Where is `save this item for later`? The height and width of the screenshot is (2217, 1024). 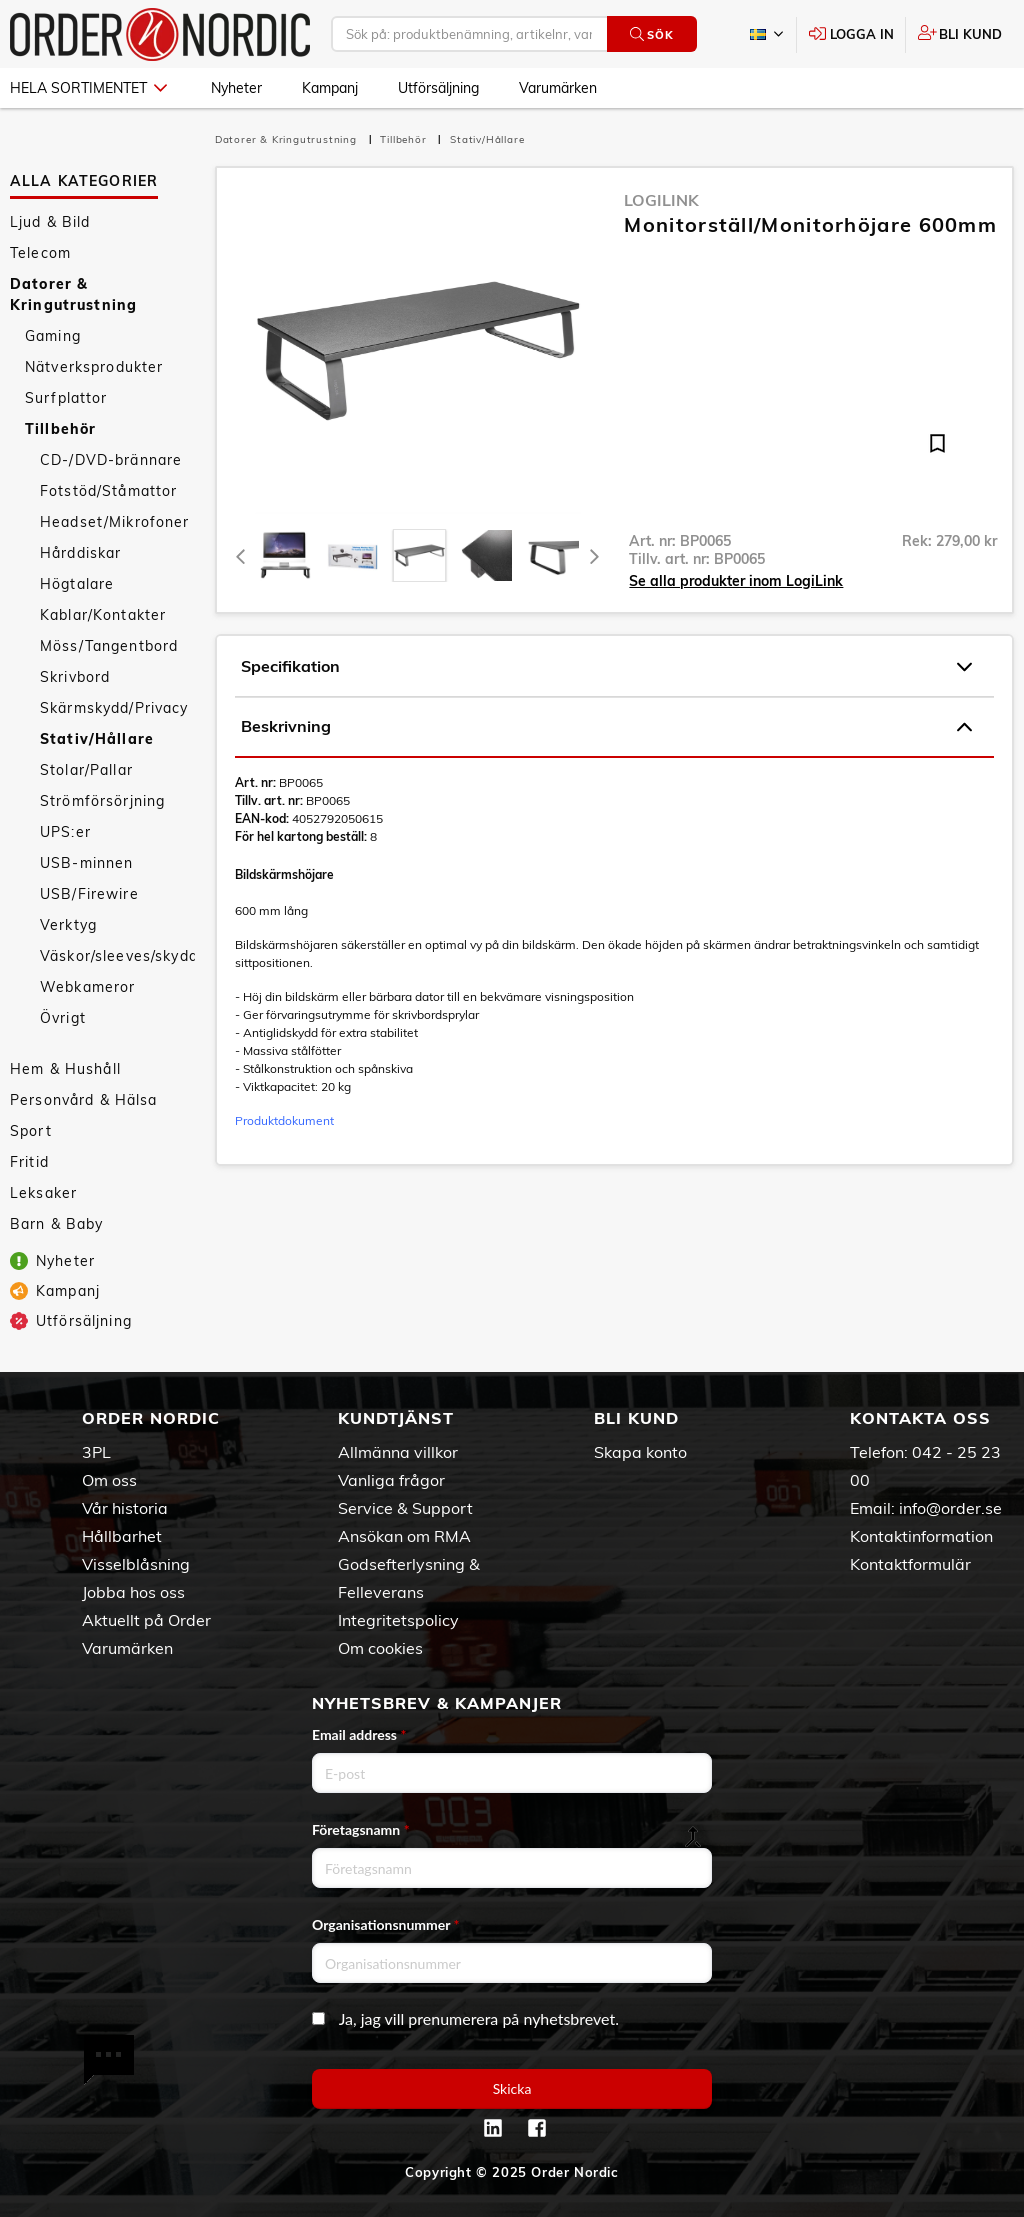
save this item for later is located at coordinates (937, 443).